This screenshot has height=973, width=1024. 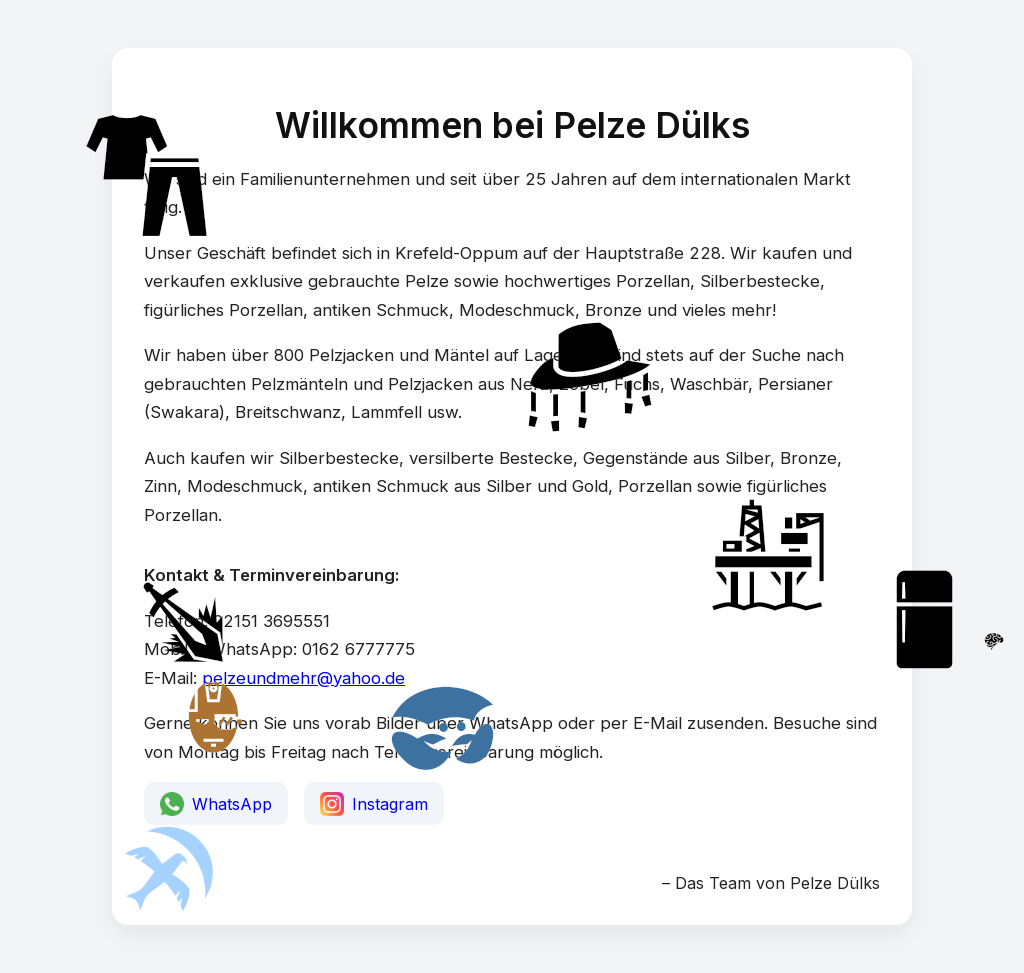 I want to click on attack or combat action button, so click(x=183, y=622).